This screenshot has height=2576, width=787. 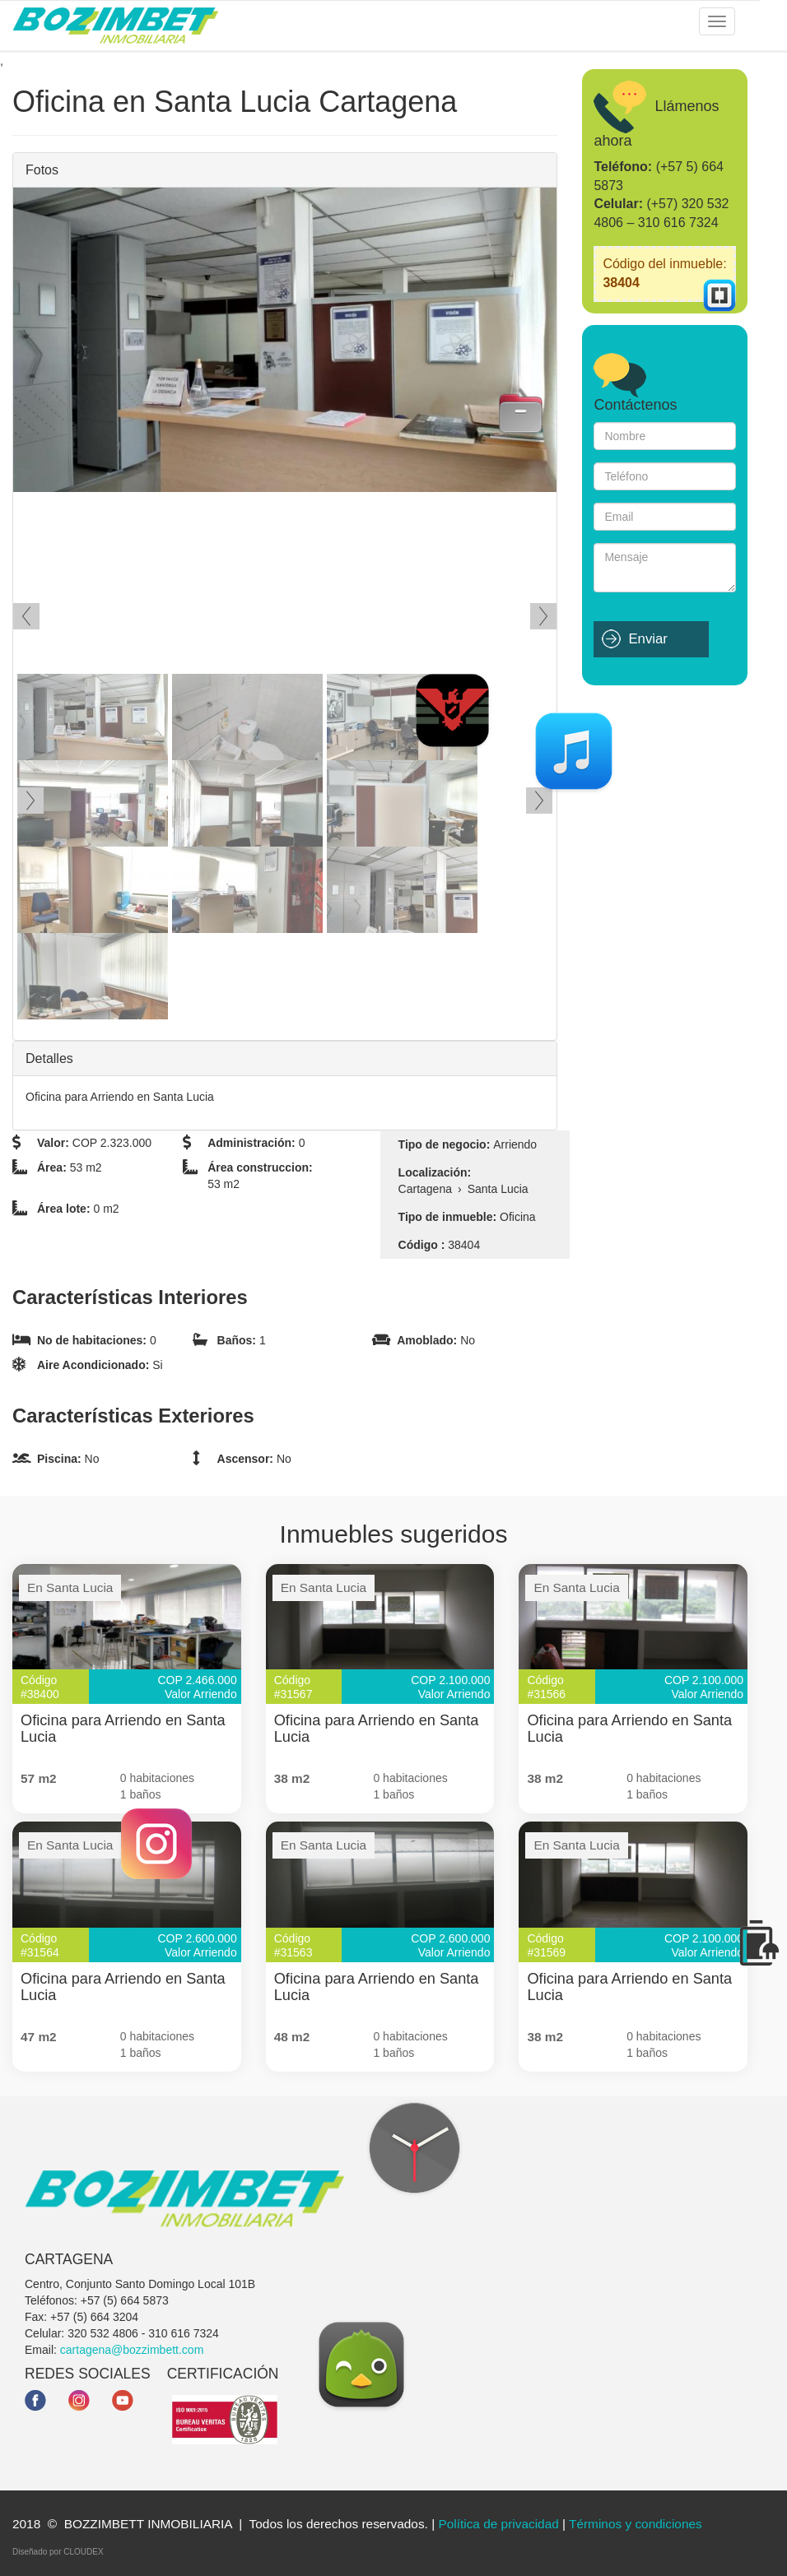 I want to click on view battery and power management settings, so click(x=756, y=1942).